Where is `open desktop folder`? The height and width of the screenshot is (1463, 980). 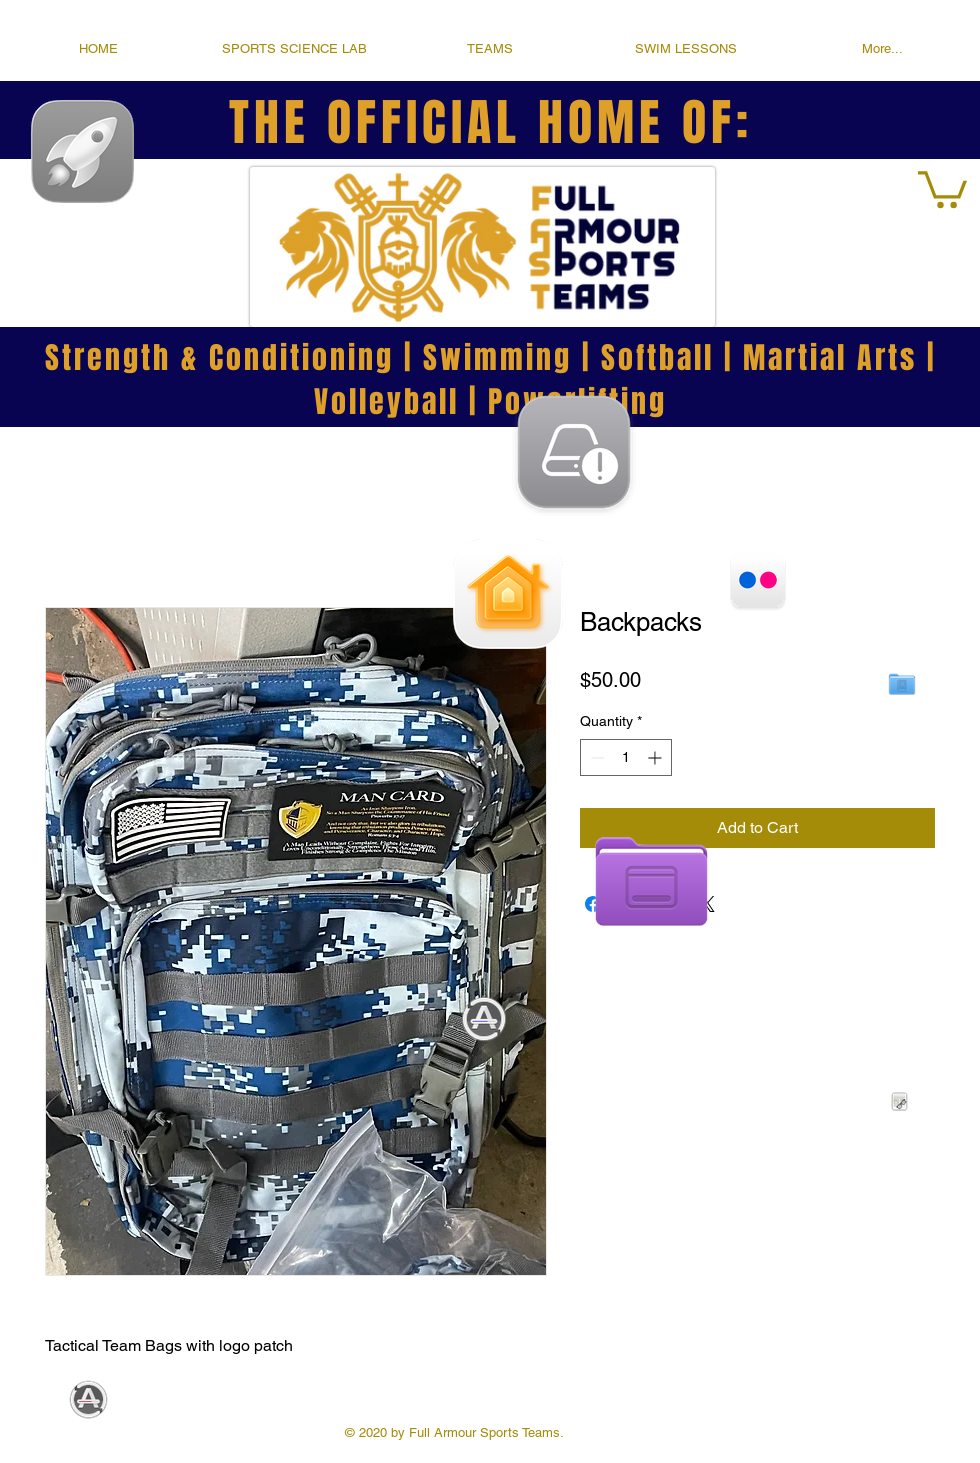 open desktop folder is located at coordinates (651, 881).